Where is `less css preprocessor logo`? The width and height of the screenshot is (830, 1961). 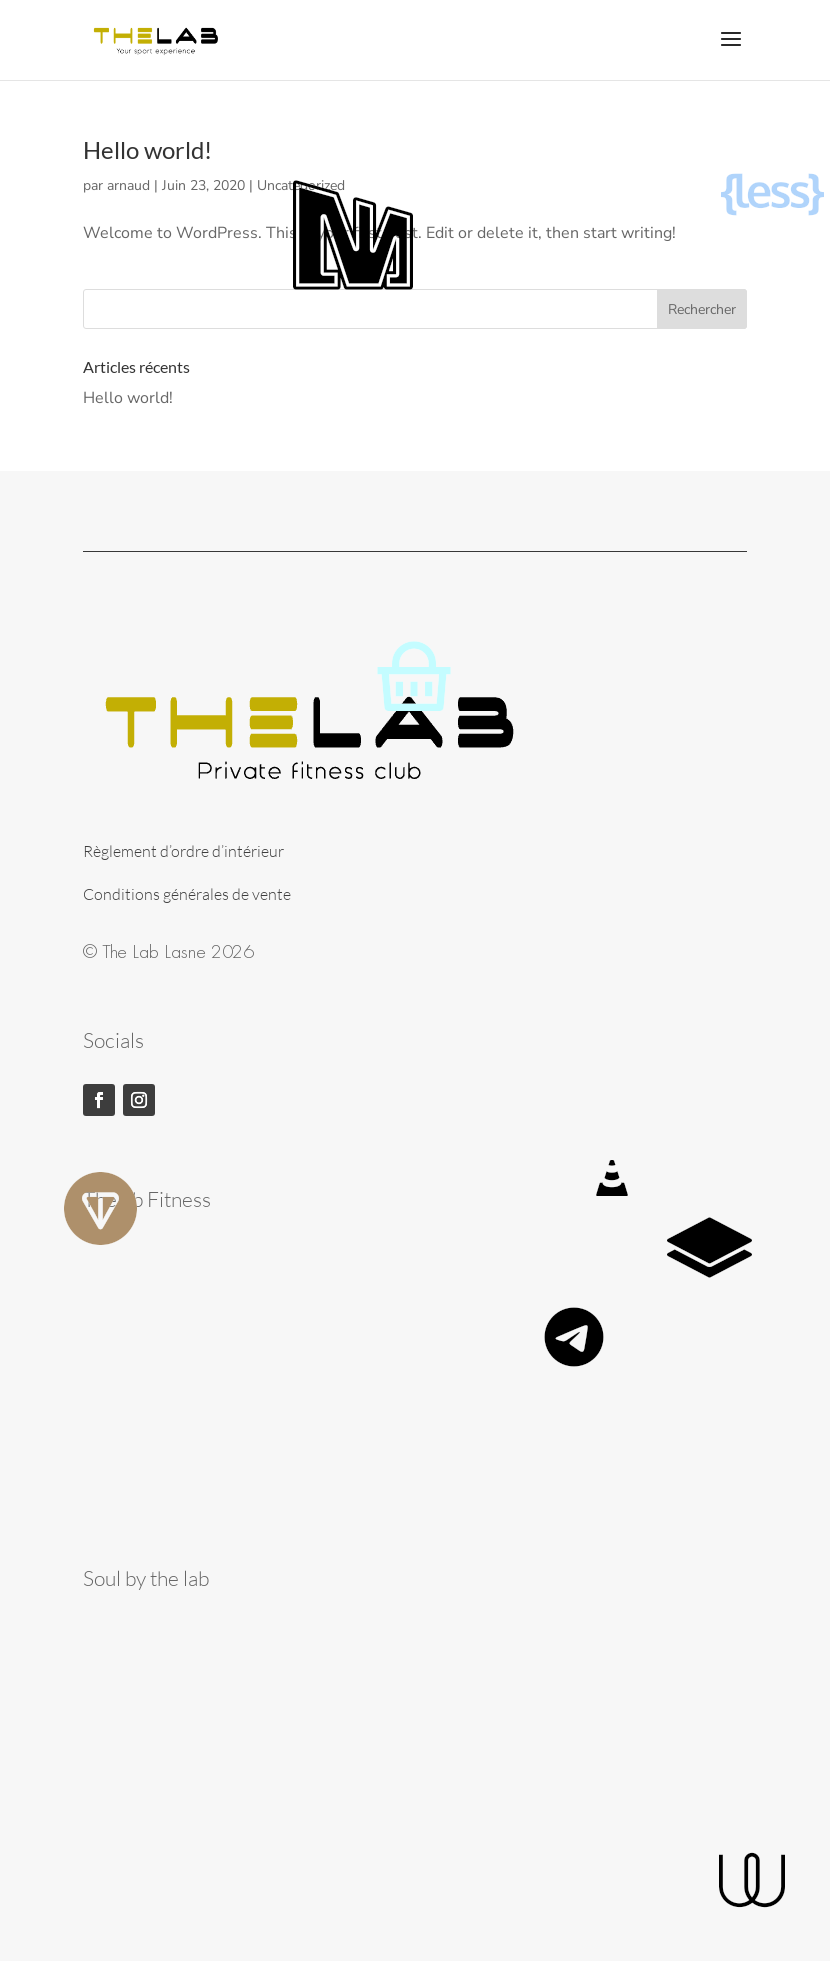
less css preprocessor logo is located at coordinates (772, 194).